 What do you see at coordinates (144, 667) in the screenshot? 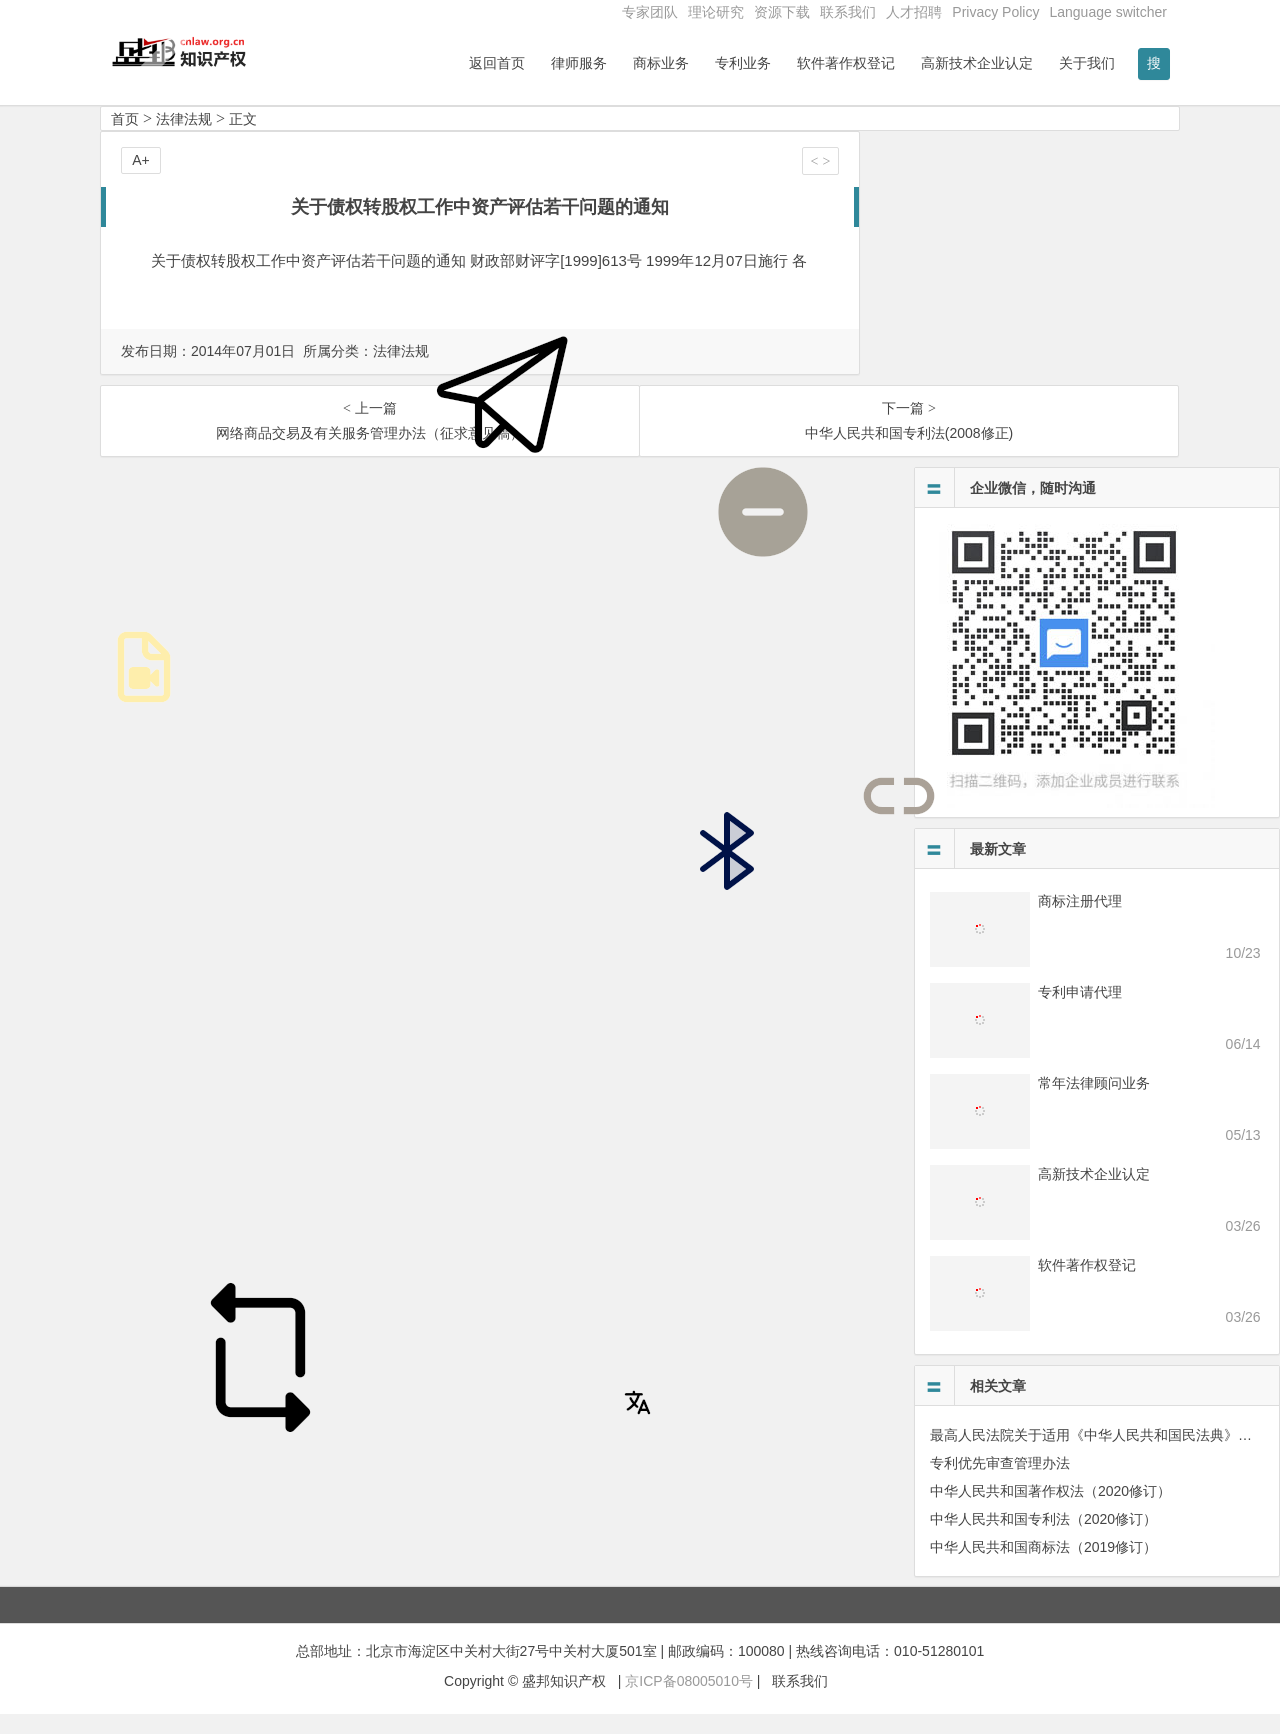
I see `view video file` at bounding box center [144, 667].